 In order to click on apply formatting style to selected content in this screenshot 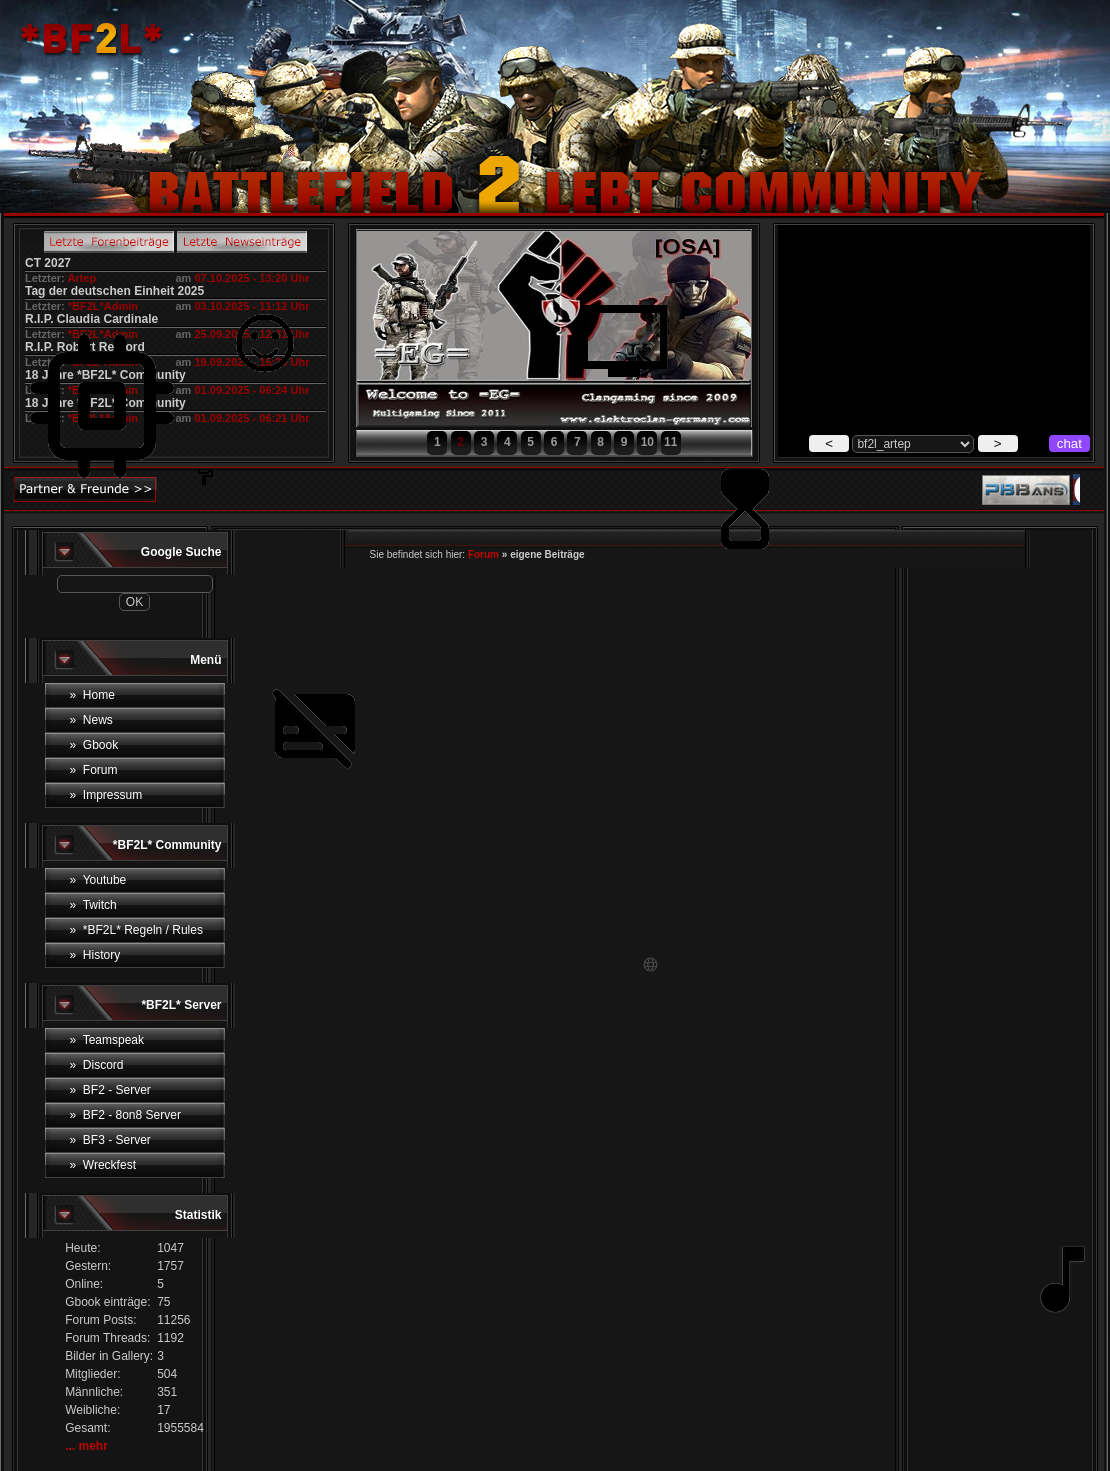, I will do `click(205, 477)`.